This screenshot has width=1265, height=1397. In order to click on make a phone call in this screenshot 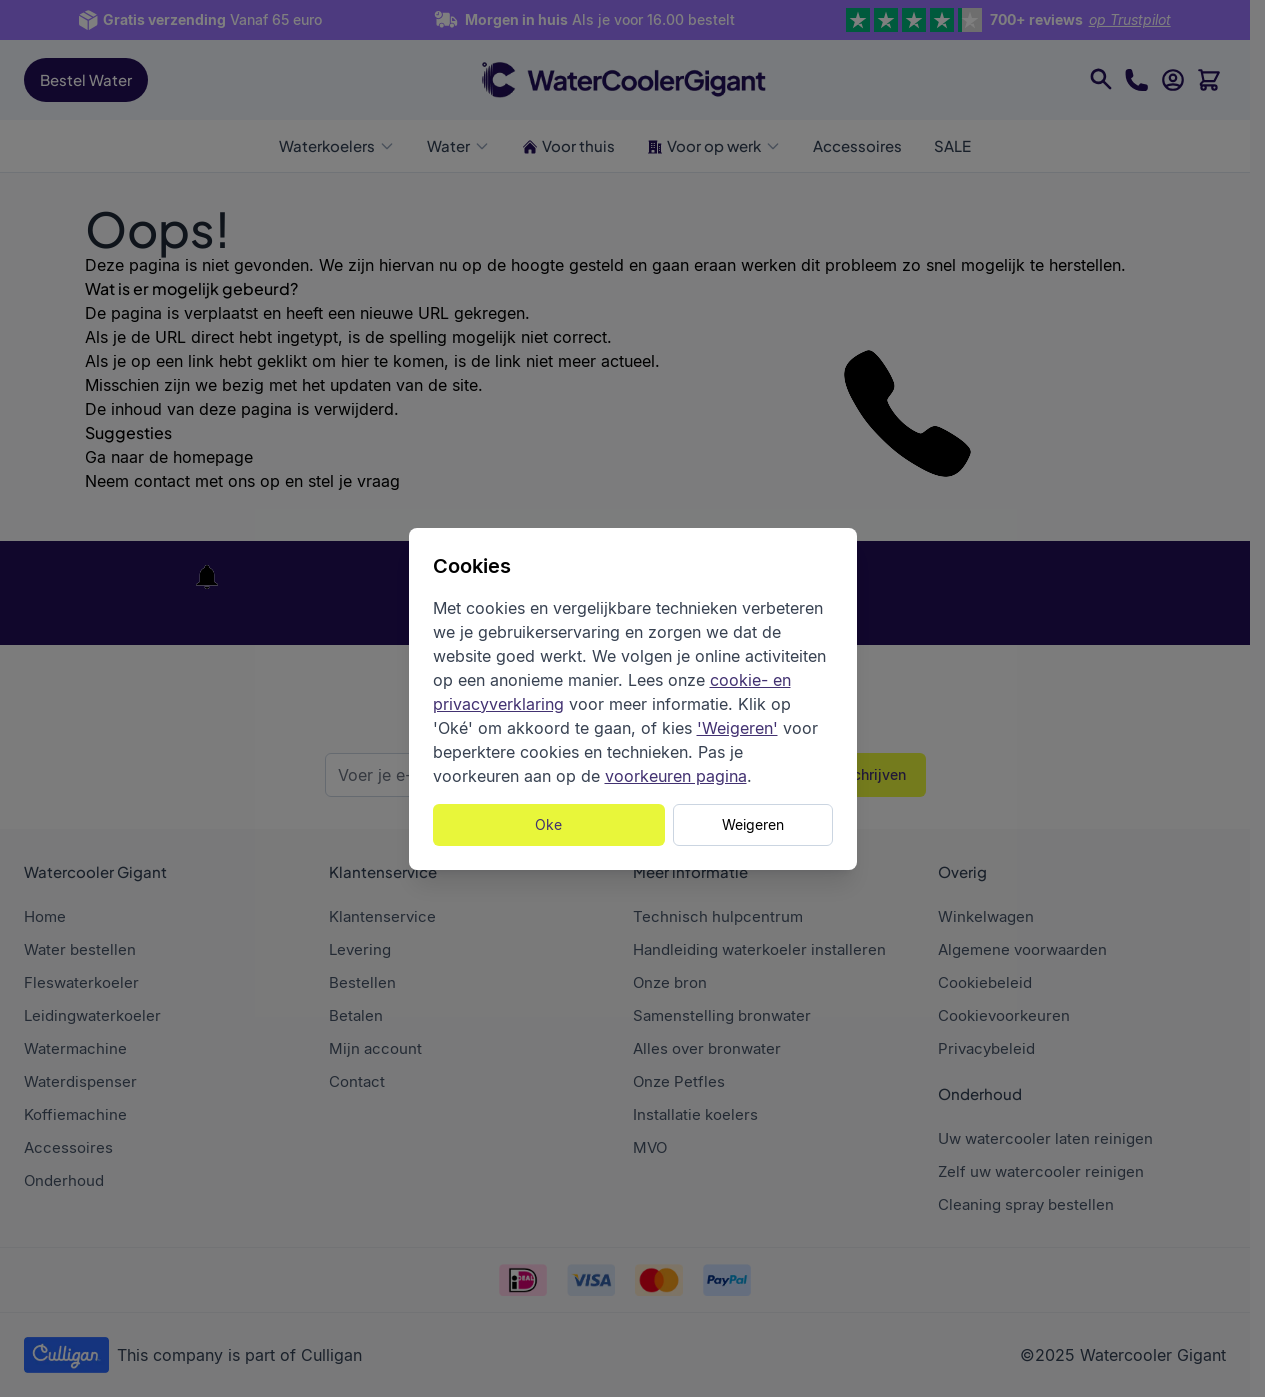, I will do `click(907, 413)`.